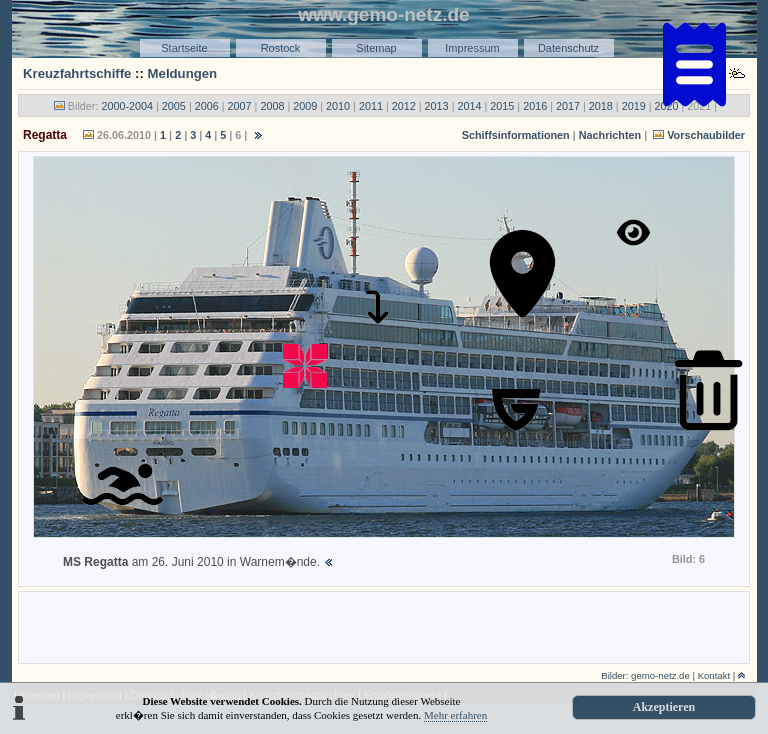  Describe the element at coordinates (522, 273) in the screenshot. I see `view or set a location on the map` at that location.